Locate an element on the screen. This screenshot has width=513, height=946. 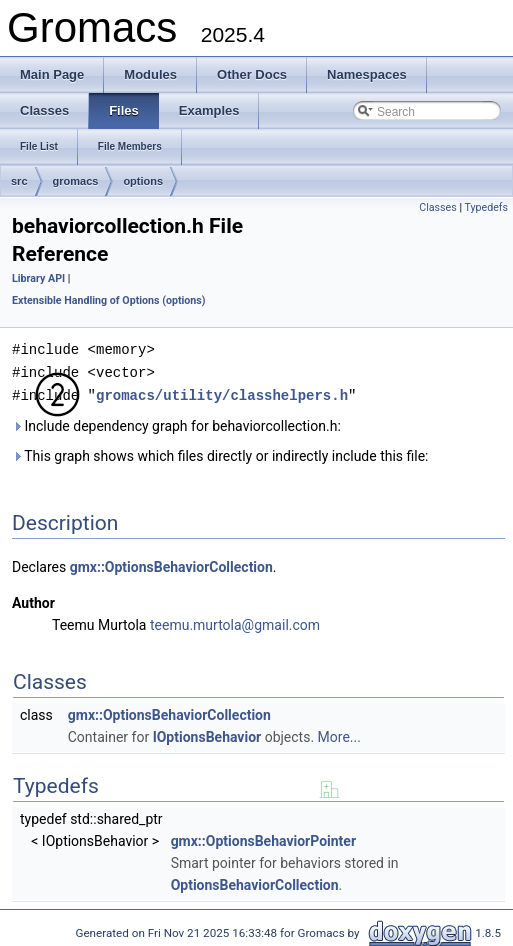
indicates step two in a multi-step process is located at coordinates (57, 394).